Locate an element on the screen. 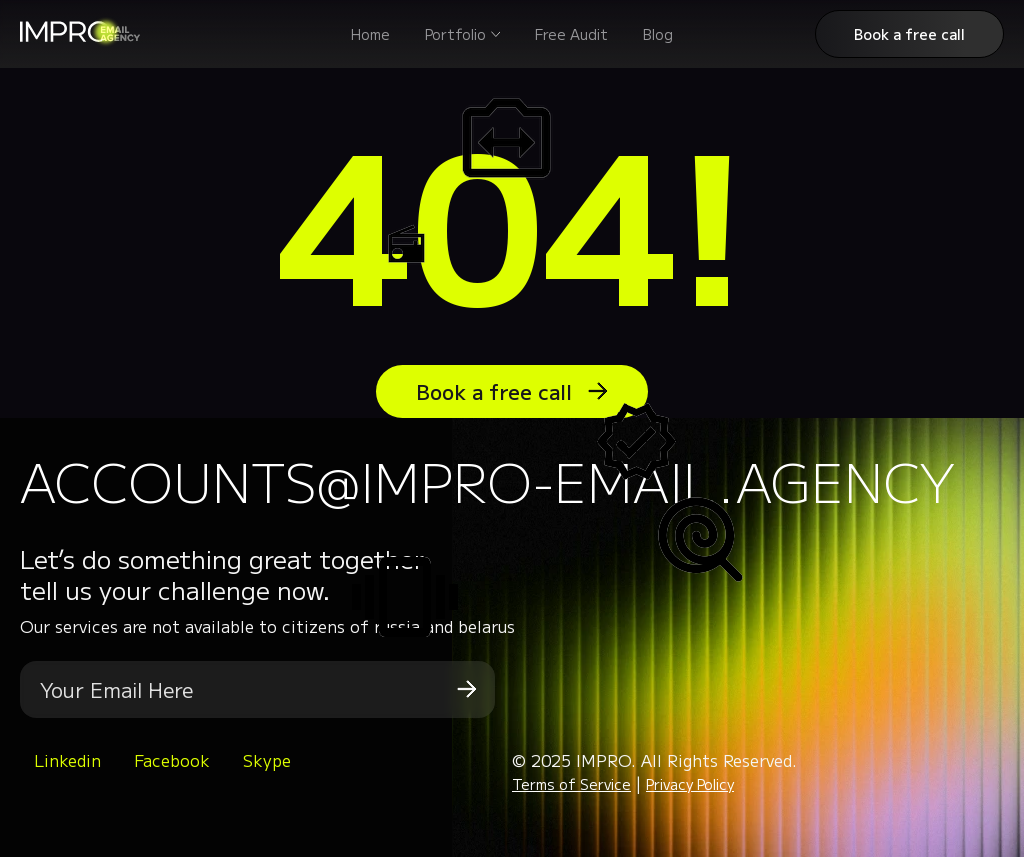 The width and height of the screenshot is (1024, 857). switch between front and rear camera is located at coordinates (506, 142).